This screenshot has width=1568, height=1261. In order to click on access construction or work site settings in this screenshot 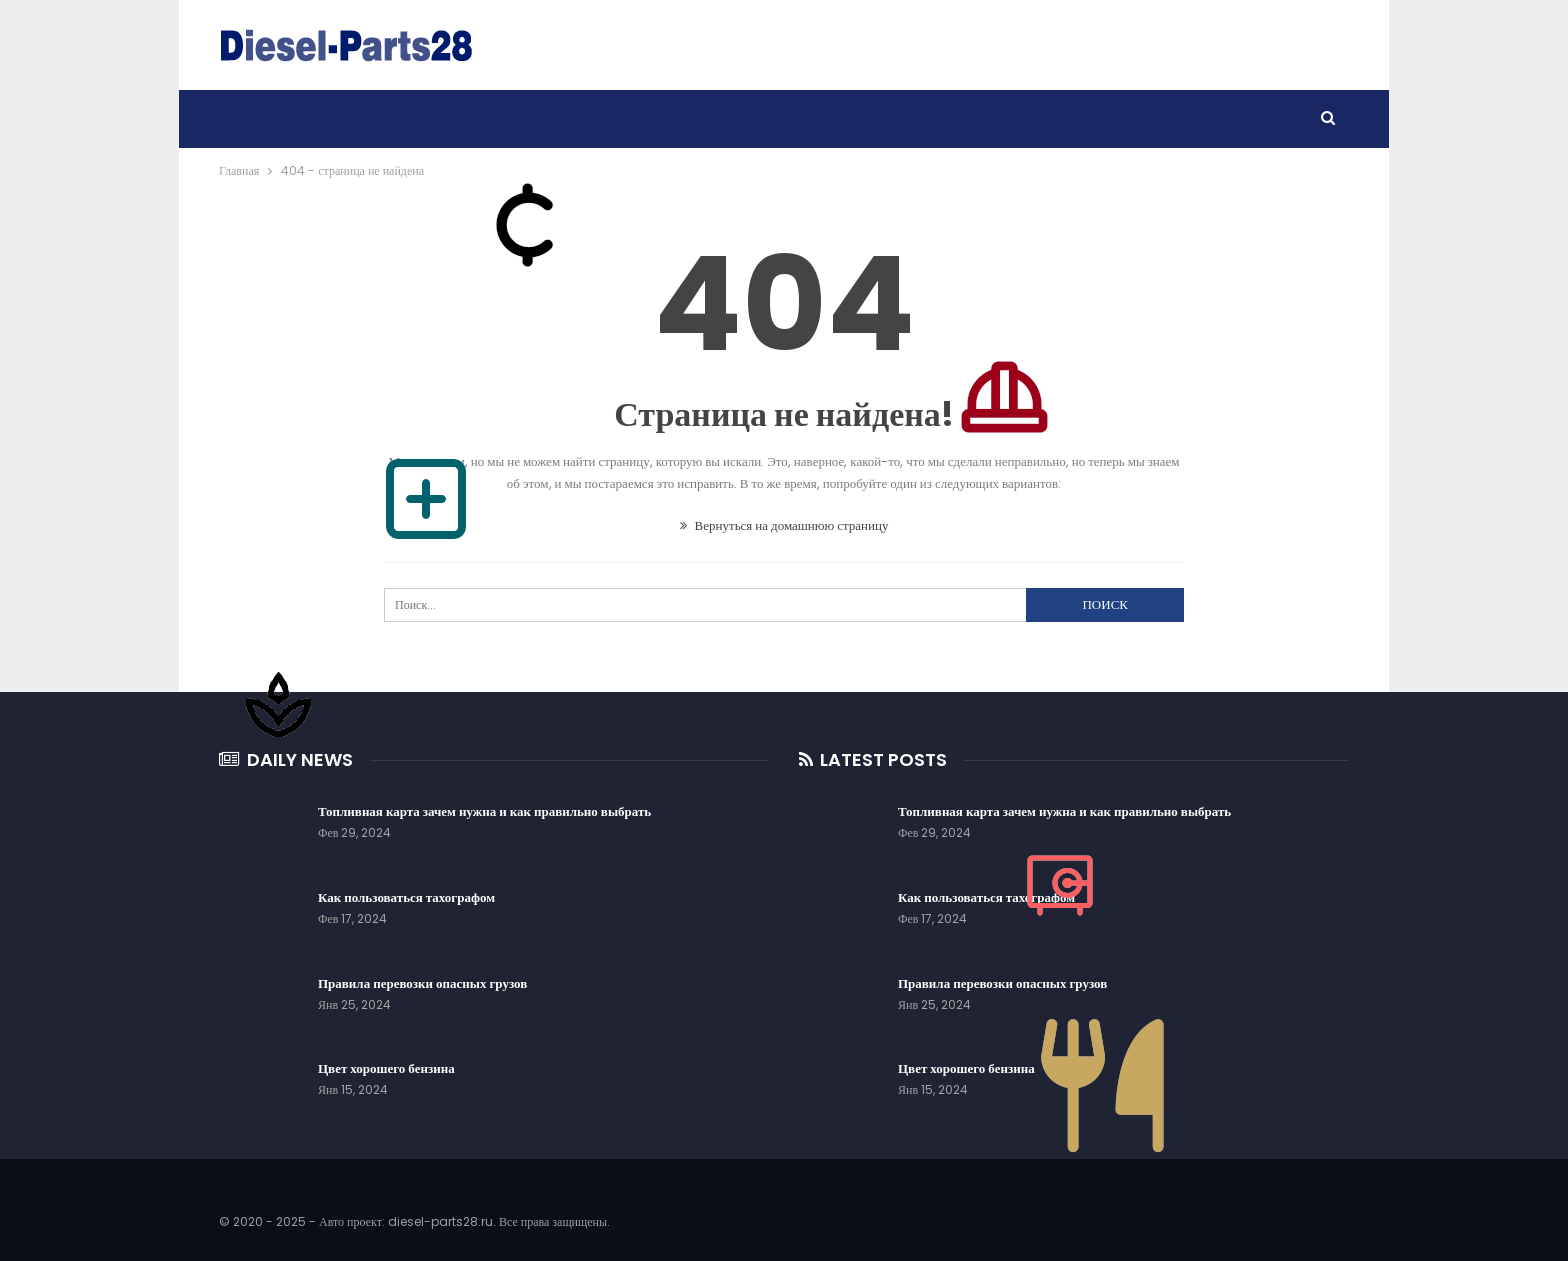, I will do `click(1004, 401)`.